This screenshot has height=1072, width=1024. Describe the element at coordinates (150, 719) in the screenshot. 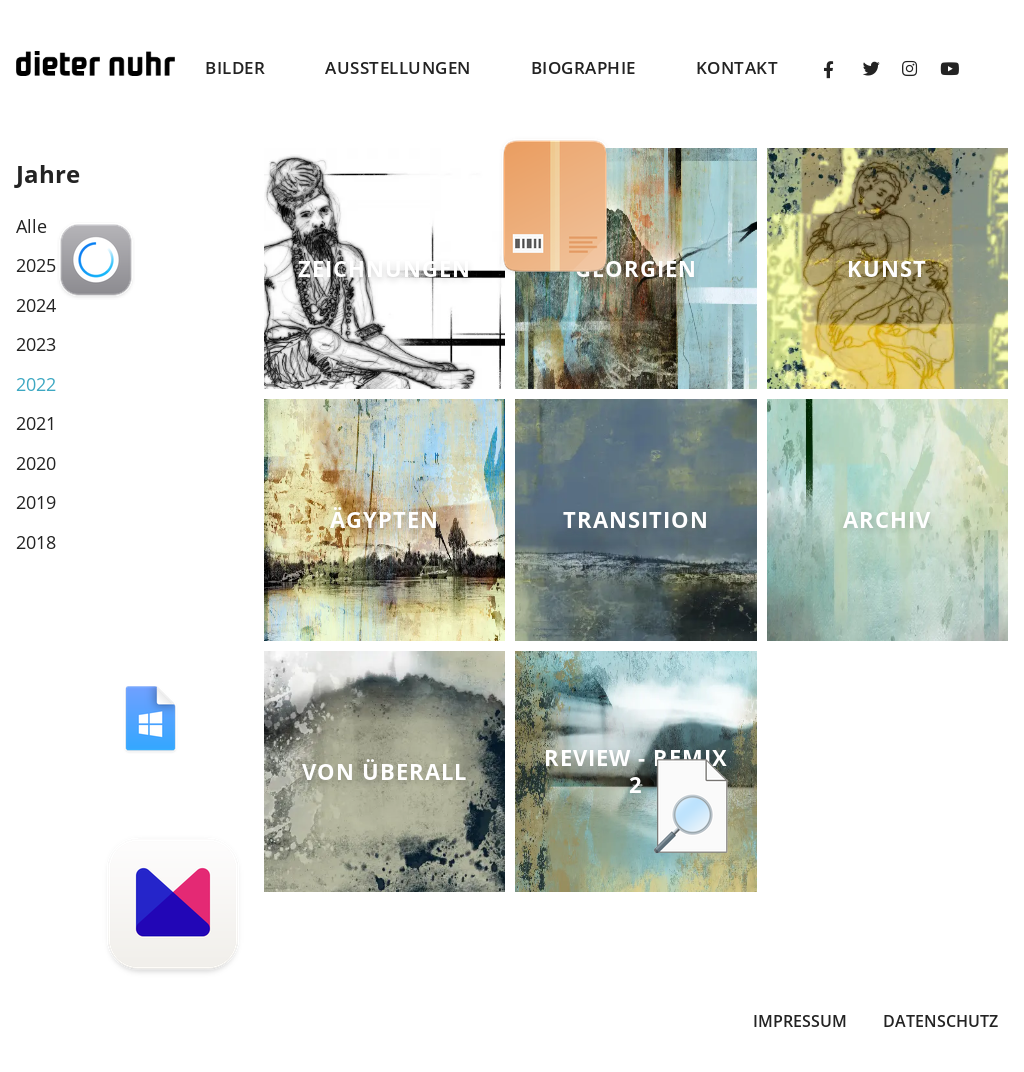

I see `a windows executable file (.exe)` at that location.